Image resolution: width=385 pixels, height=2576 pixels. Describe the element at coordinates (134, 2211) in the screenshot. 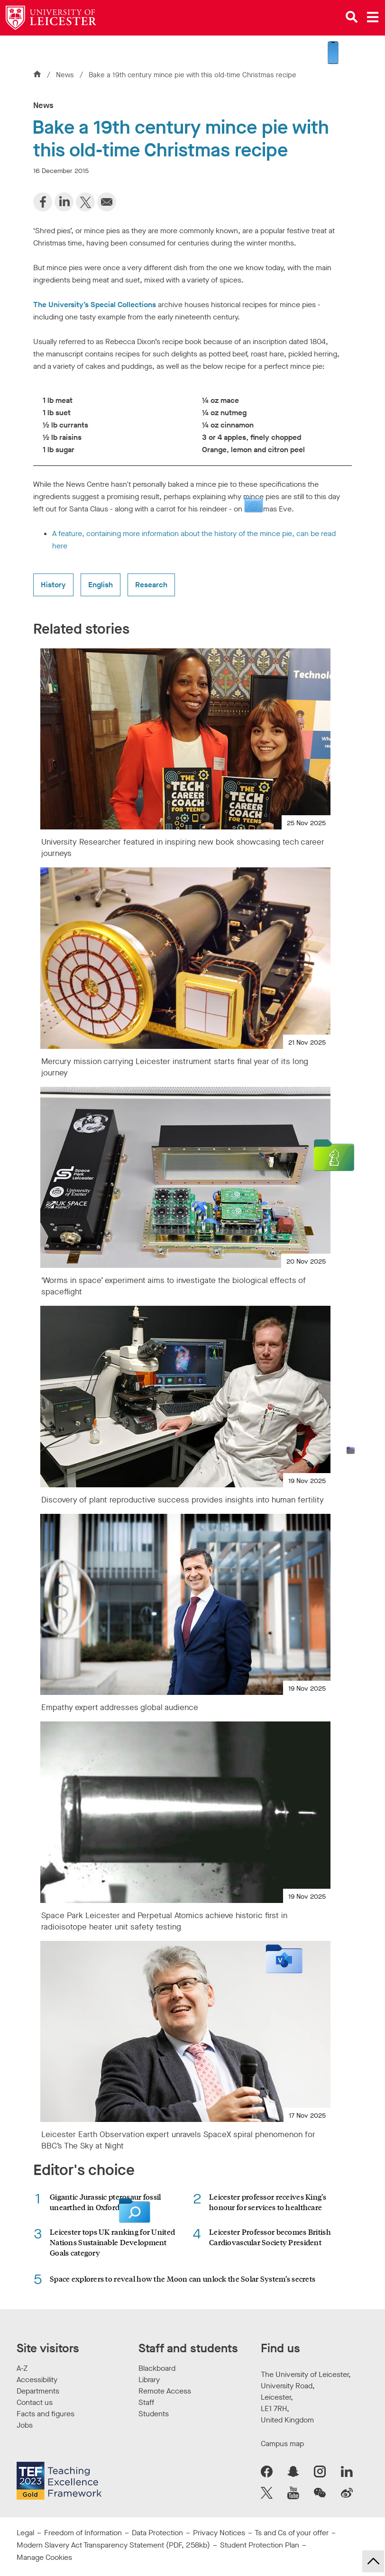

I see `search within folder contents` at that location.